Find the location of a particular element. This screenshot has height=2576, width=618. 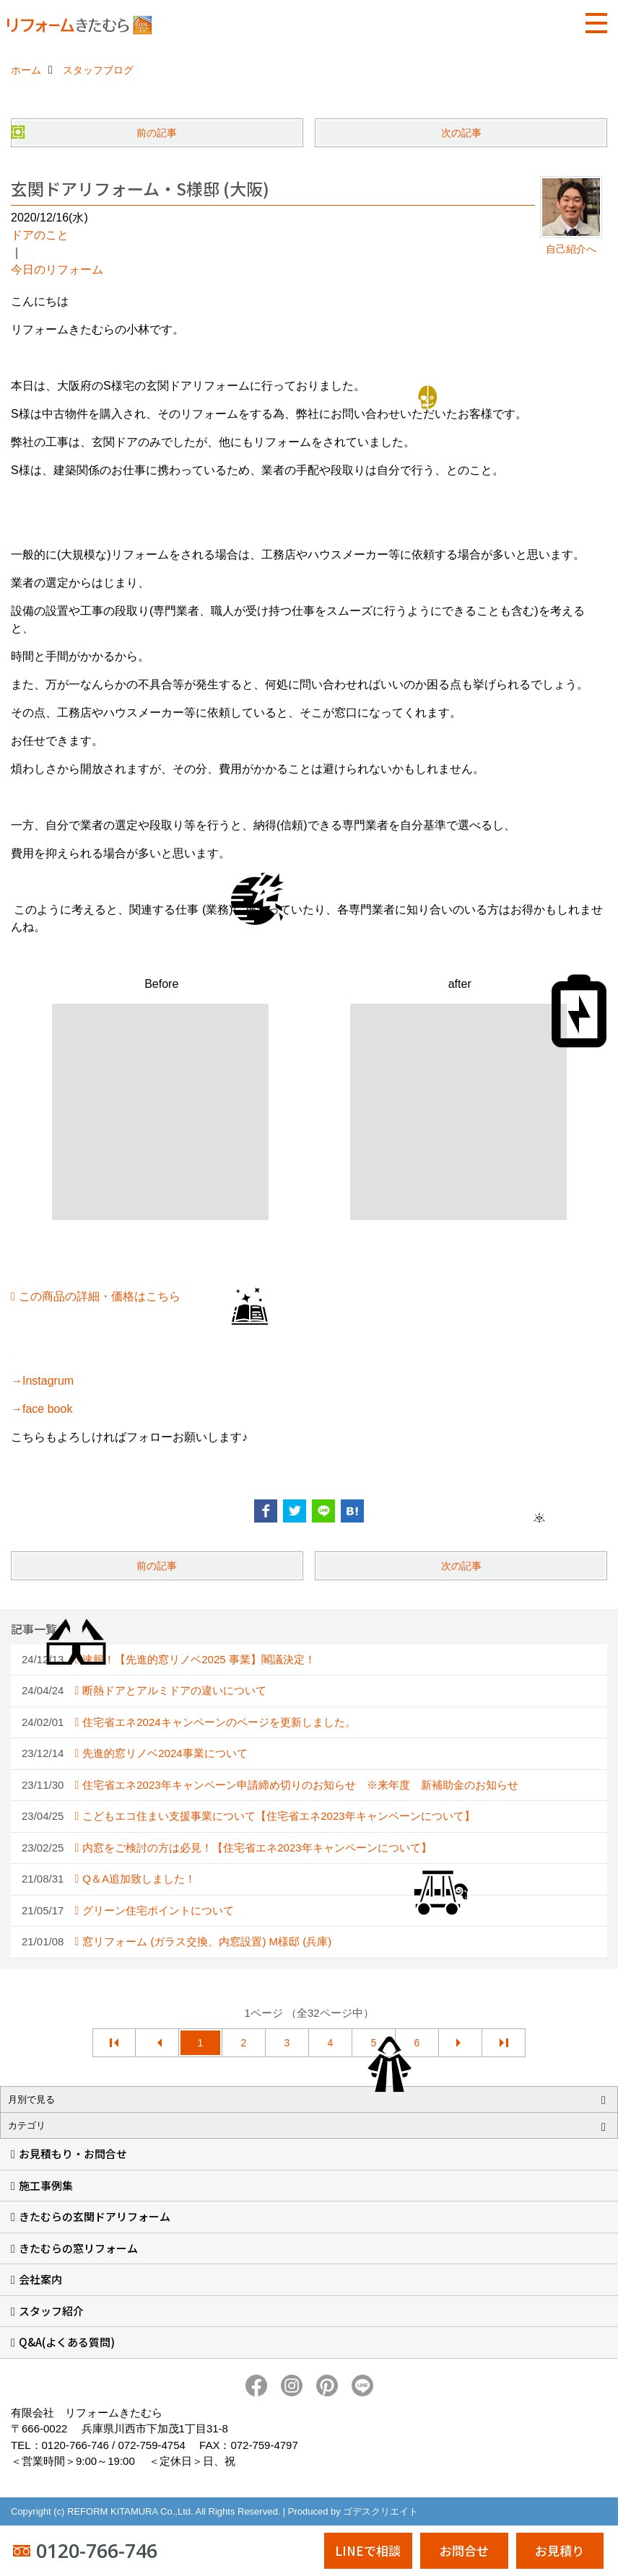

open your spell book or magic abilities is located at coordinates (250, 1306).